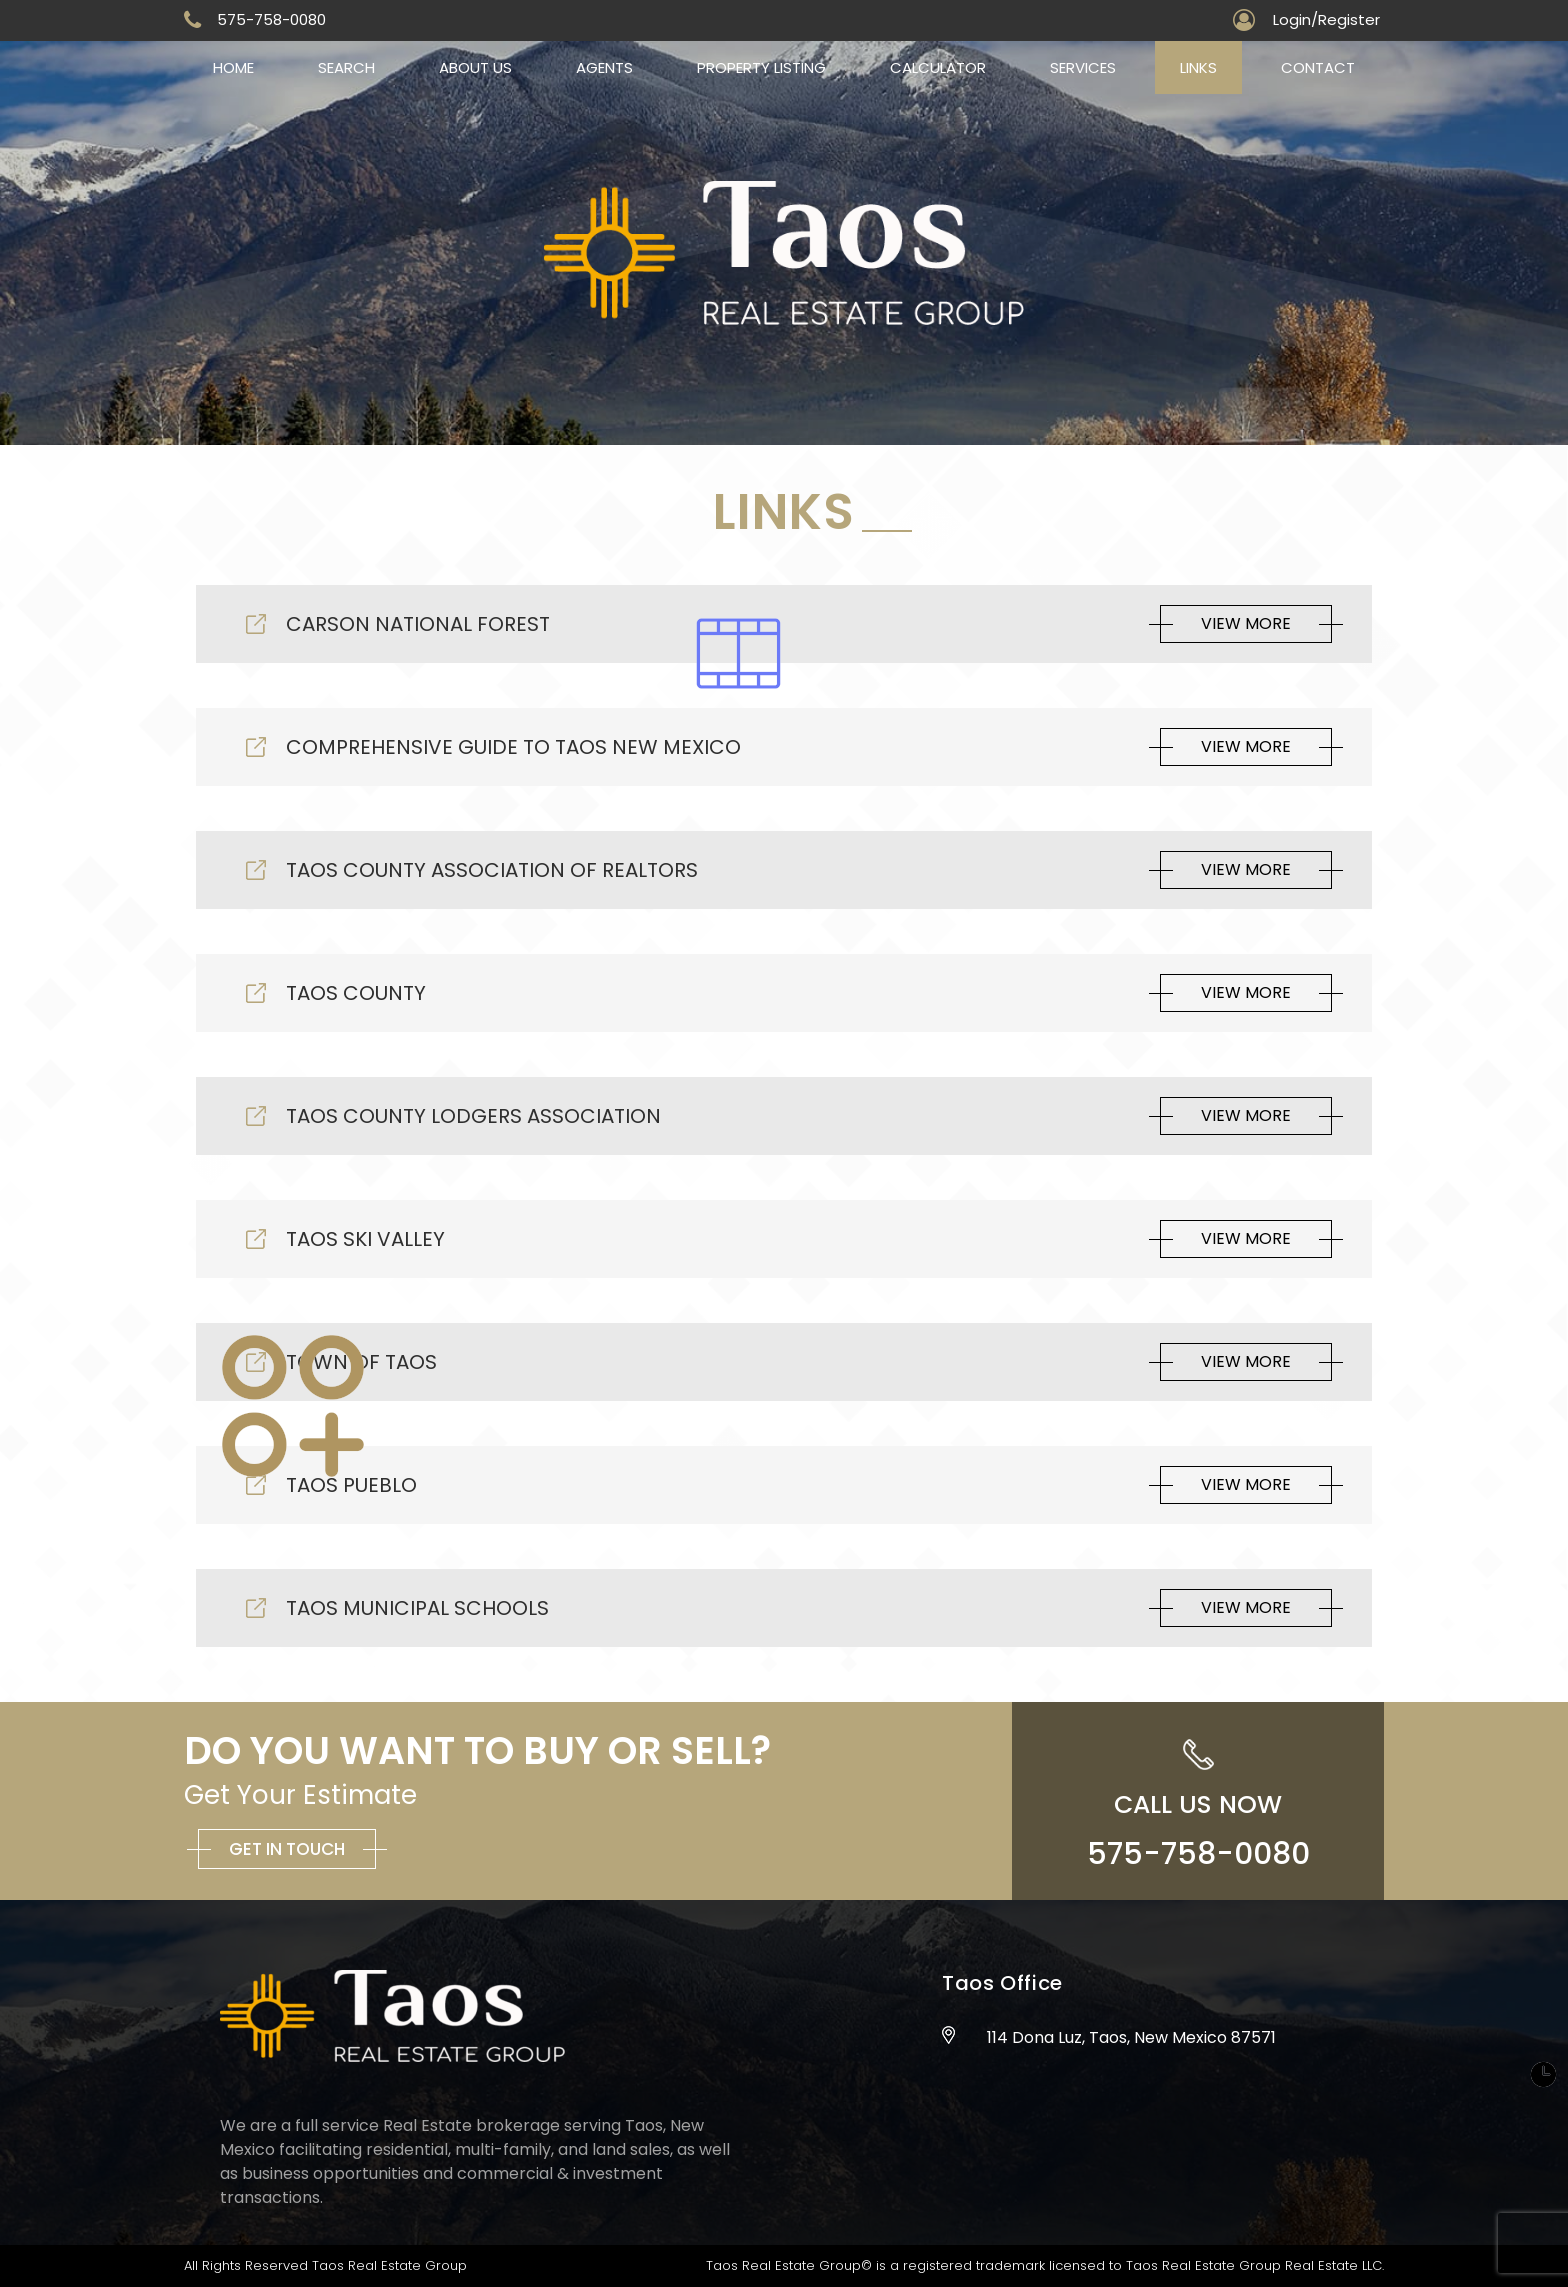  Describe the element at coordinates (1543, 2074) in the screenshot. I see `view current time` at that location.